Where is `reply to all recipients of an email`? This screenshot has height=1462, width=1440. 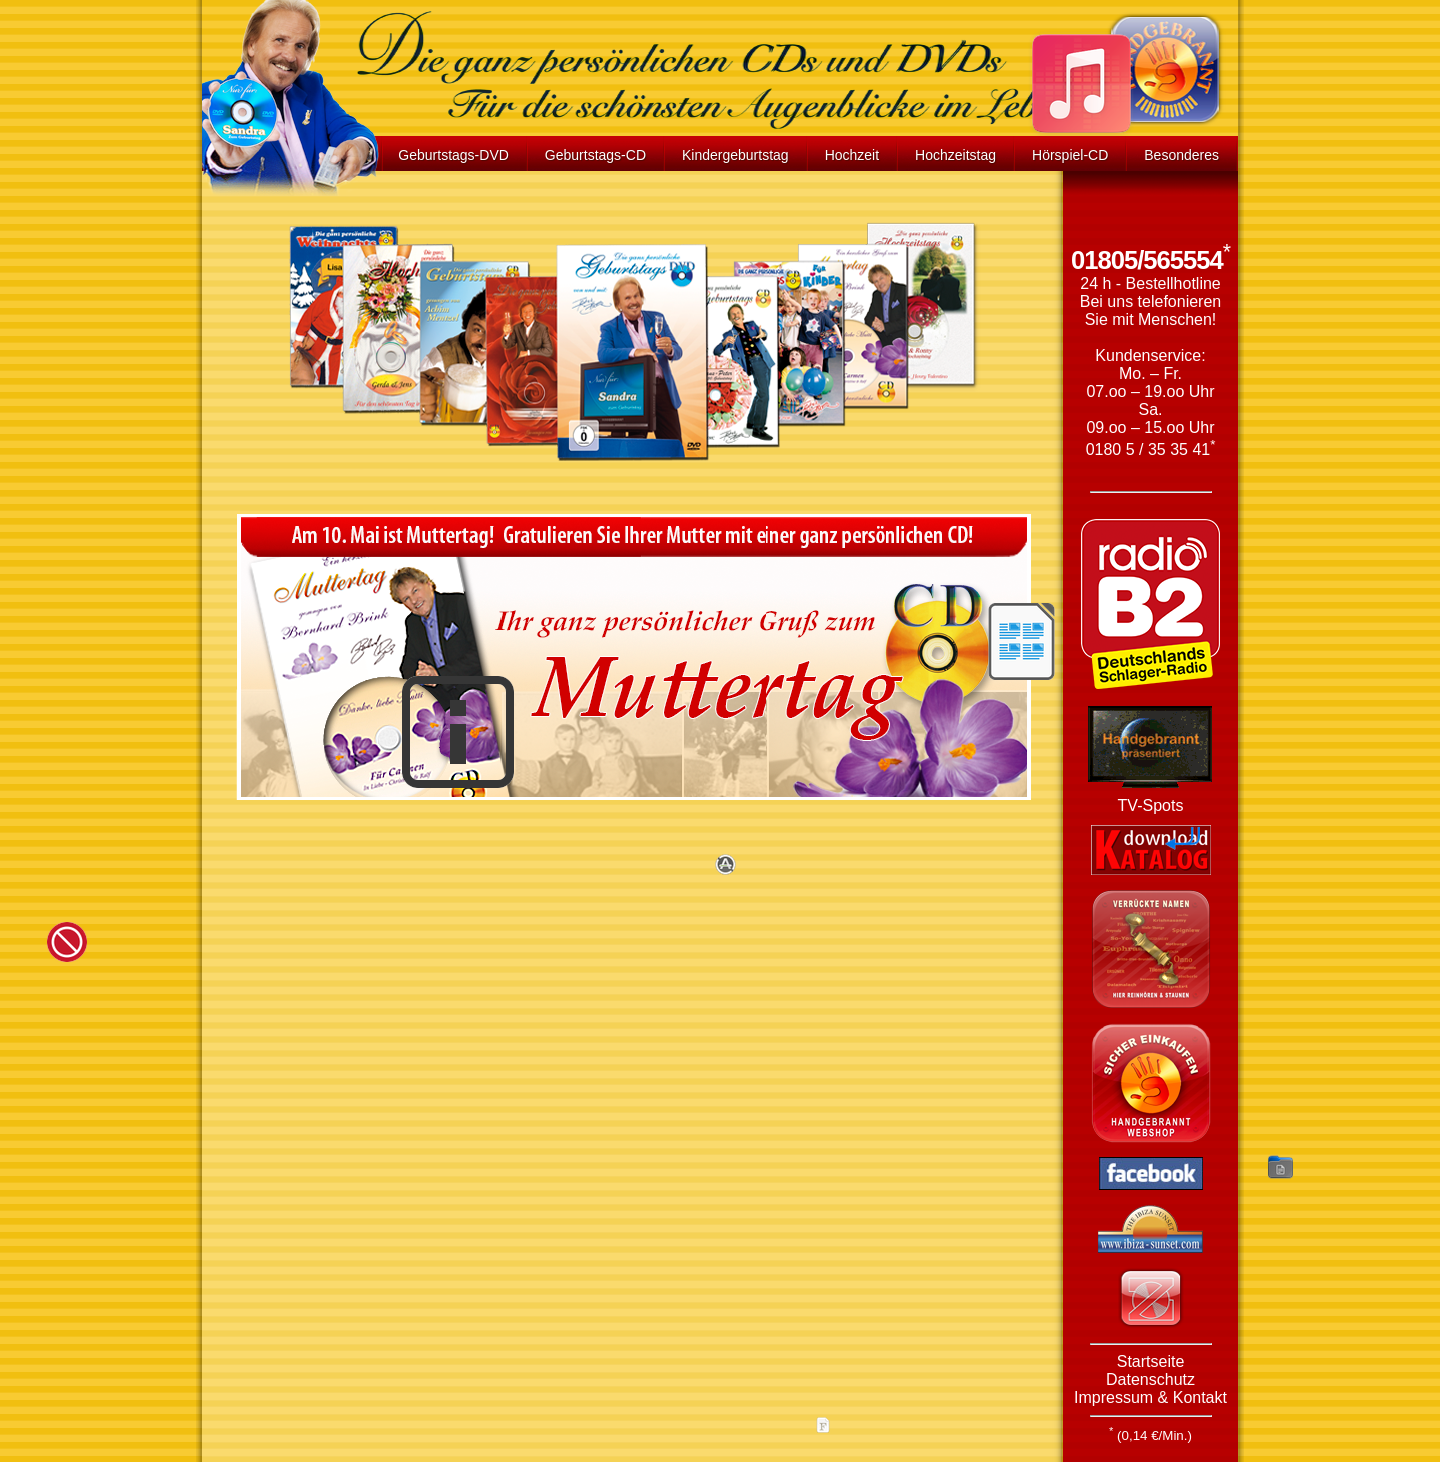
reply to all recipients of an email is located at coordinates (1182, 836).